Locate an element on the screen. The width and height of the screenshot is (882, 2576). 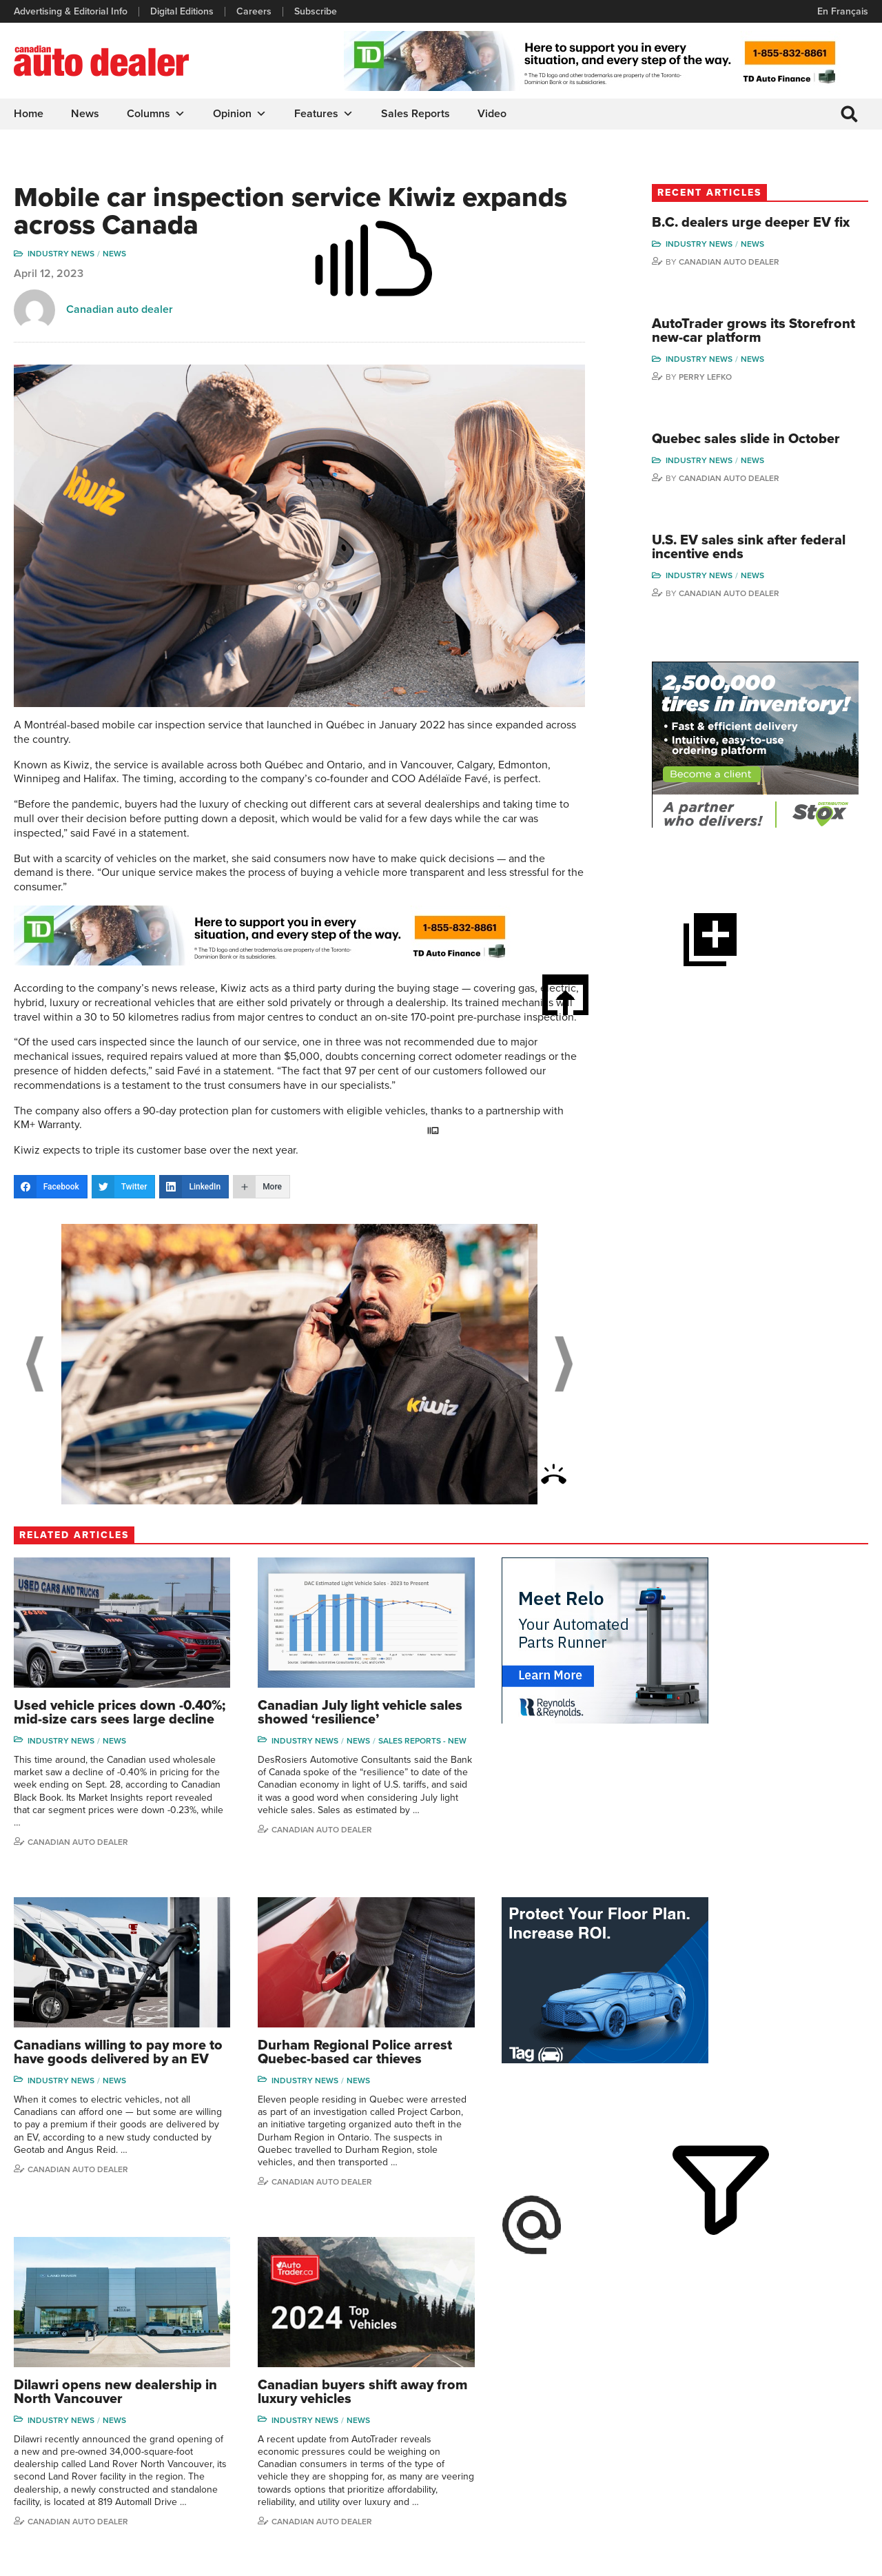
incoming call alert is located at coordinates (553, 1474).